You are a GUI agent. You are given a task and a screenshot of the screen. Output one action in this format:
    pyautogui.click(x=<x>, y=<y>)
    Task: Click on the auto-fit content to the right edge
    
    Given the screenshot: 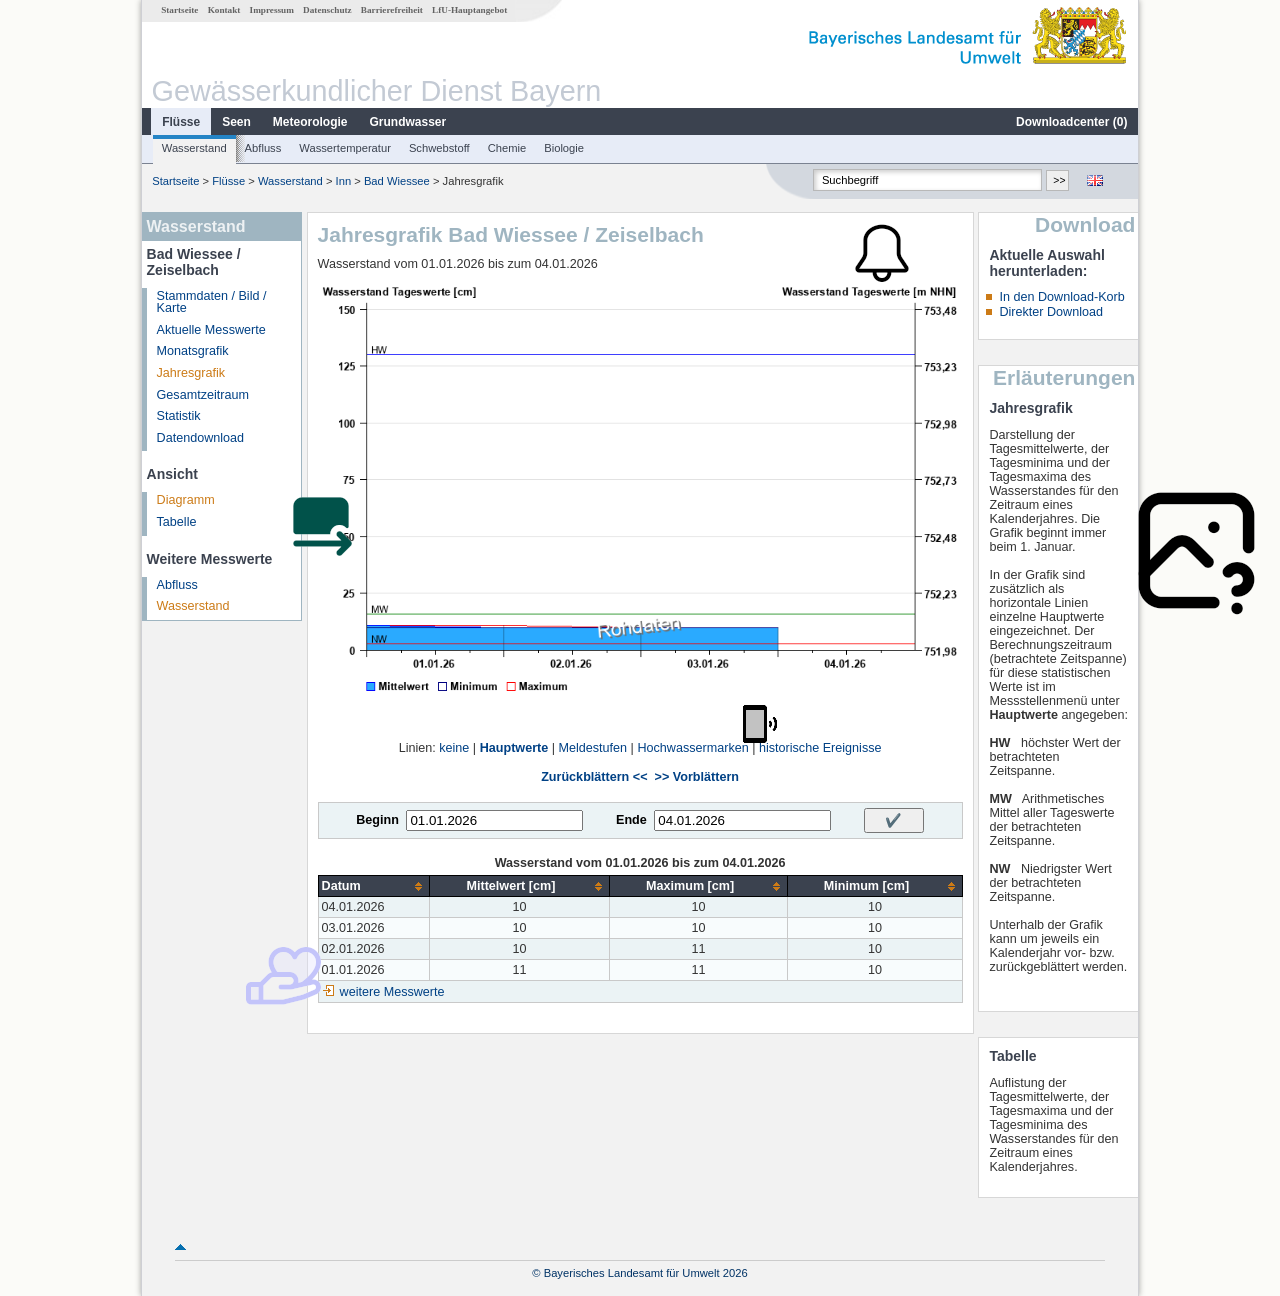 What is the action you would take?
    pyautogui.click(x=321, y=525)
    